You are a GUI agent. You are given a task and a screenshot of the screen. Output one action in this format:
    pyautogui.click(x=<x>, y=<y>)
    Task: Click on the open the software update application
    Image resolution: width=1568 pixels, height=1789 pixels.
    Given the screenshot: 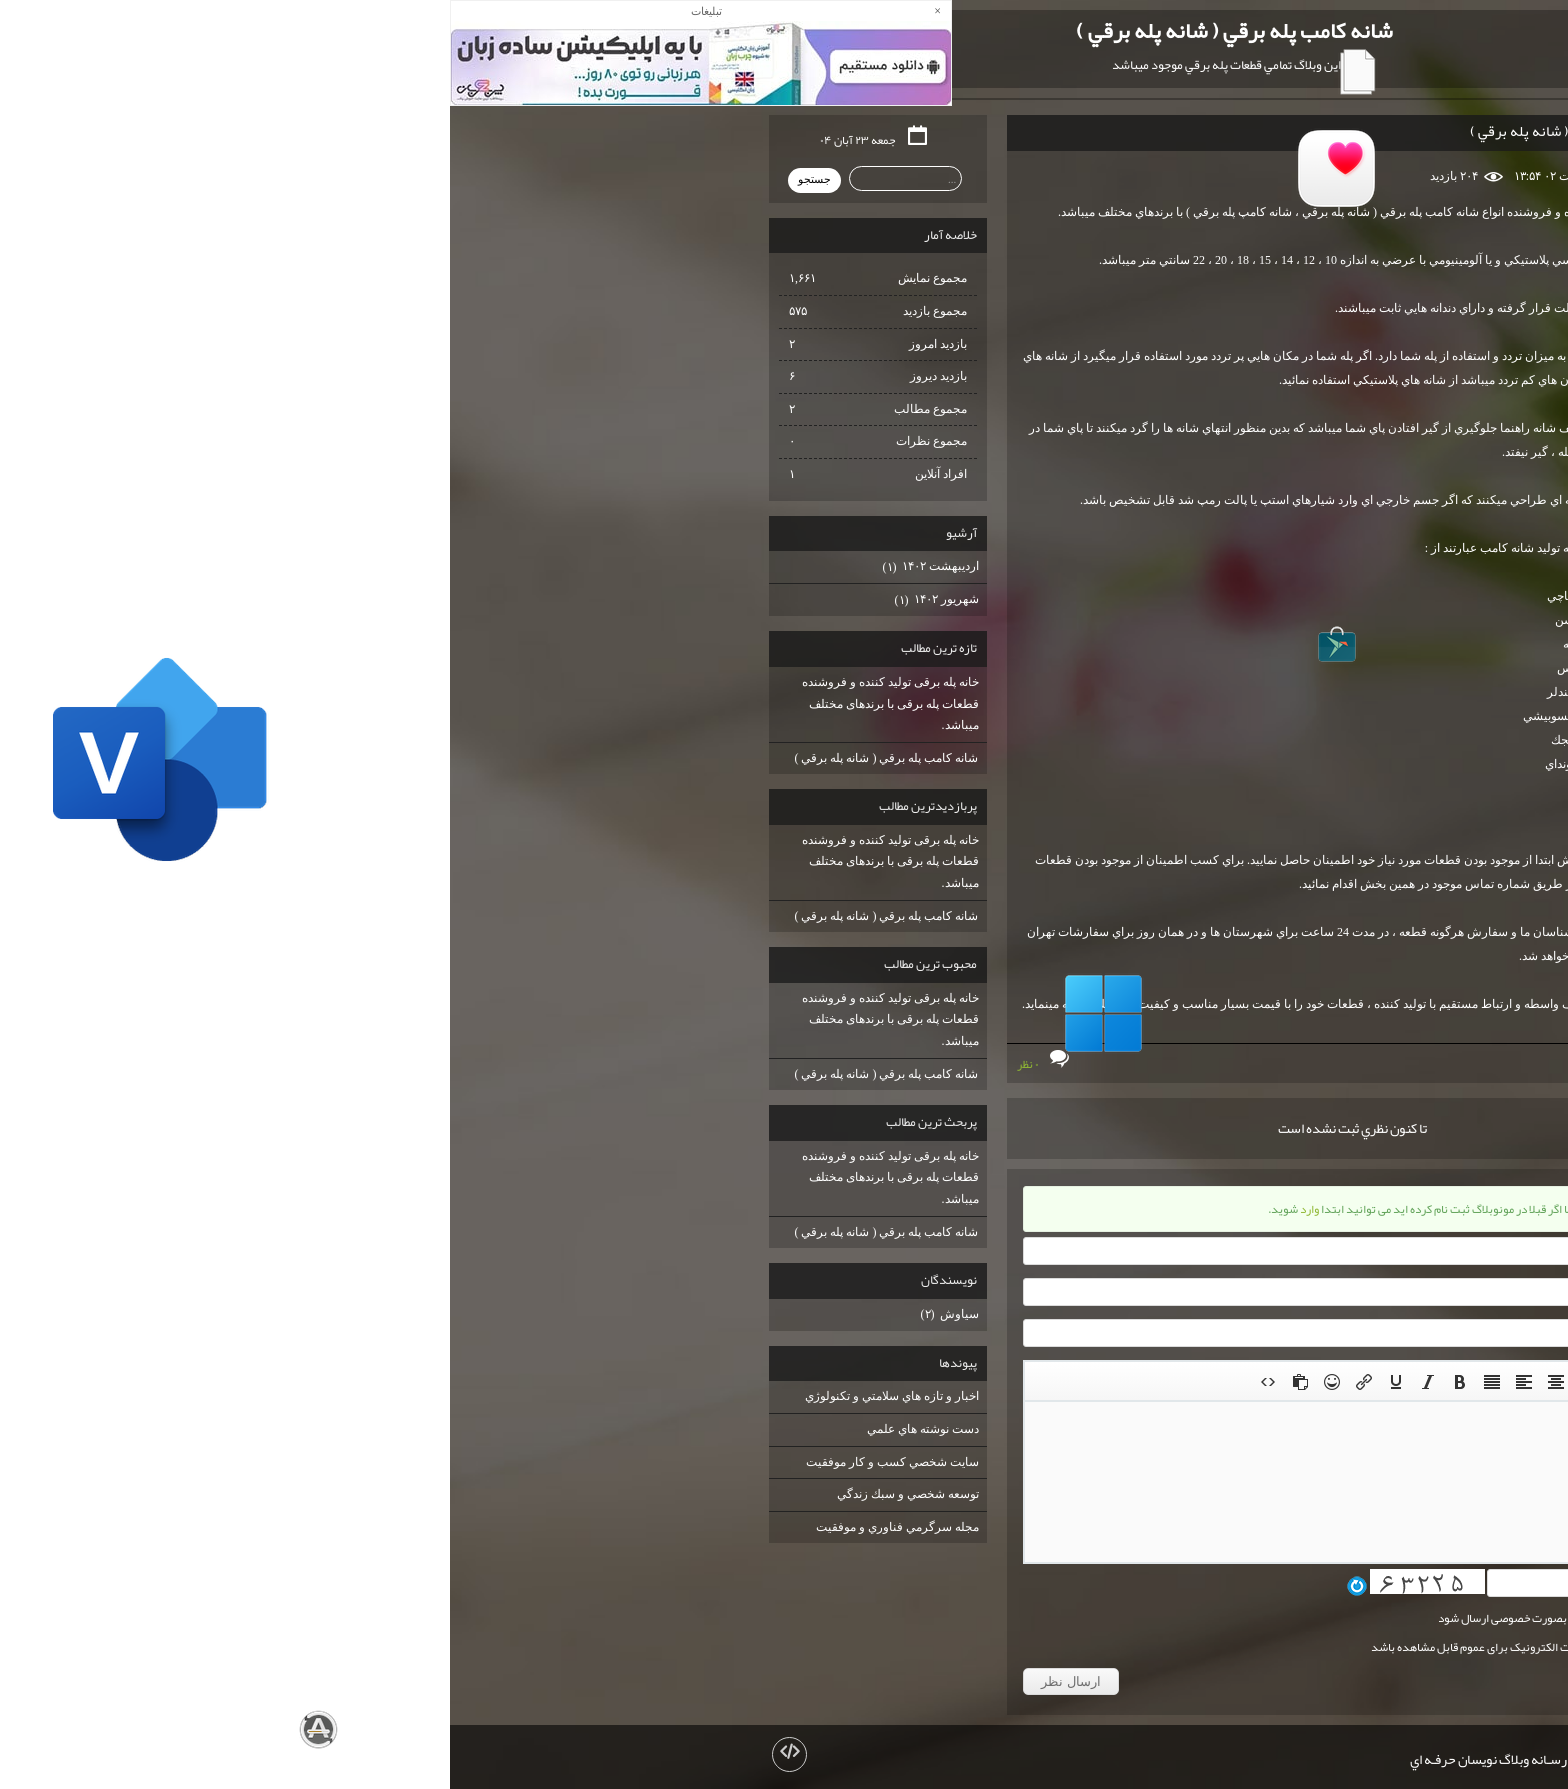 What is the action you would take?
    pyautogui.click(x=318, y=1729)
    